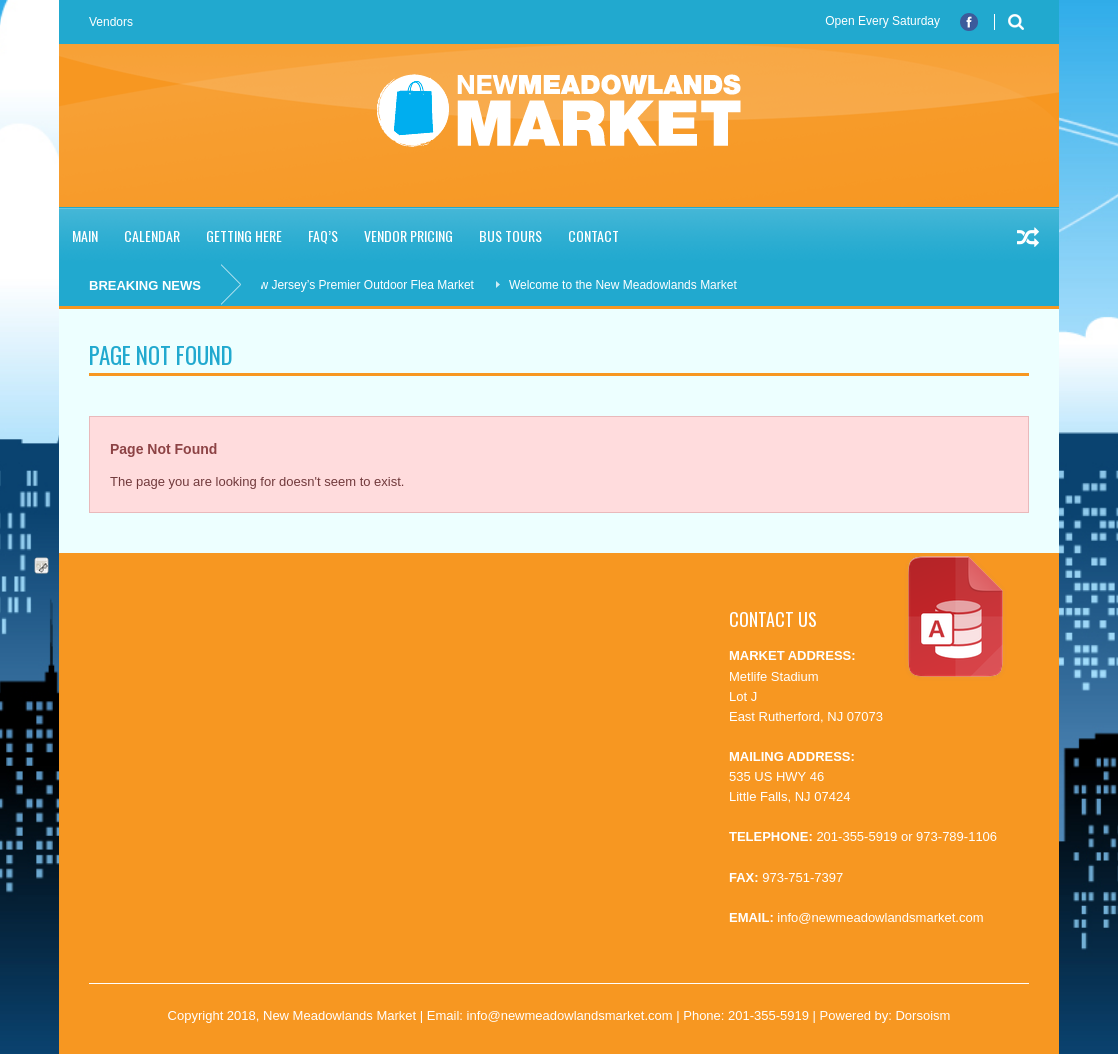 Image resolution: width=1118 pixels, height=1054 pixels. Describe the element at coordinates (41, 565) in the screenshot. I see `open the documents app` at that location.